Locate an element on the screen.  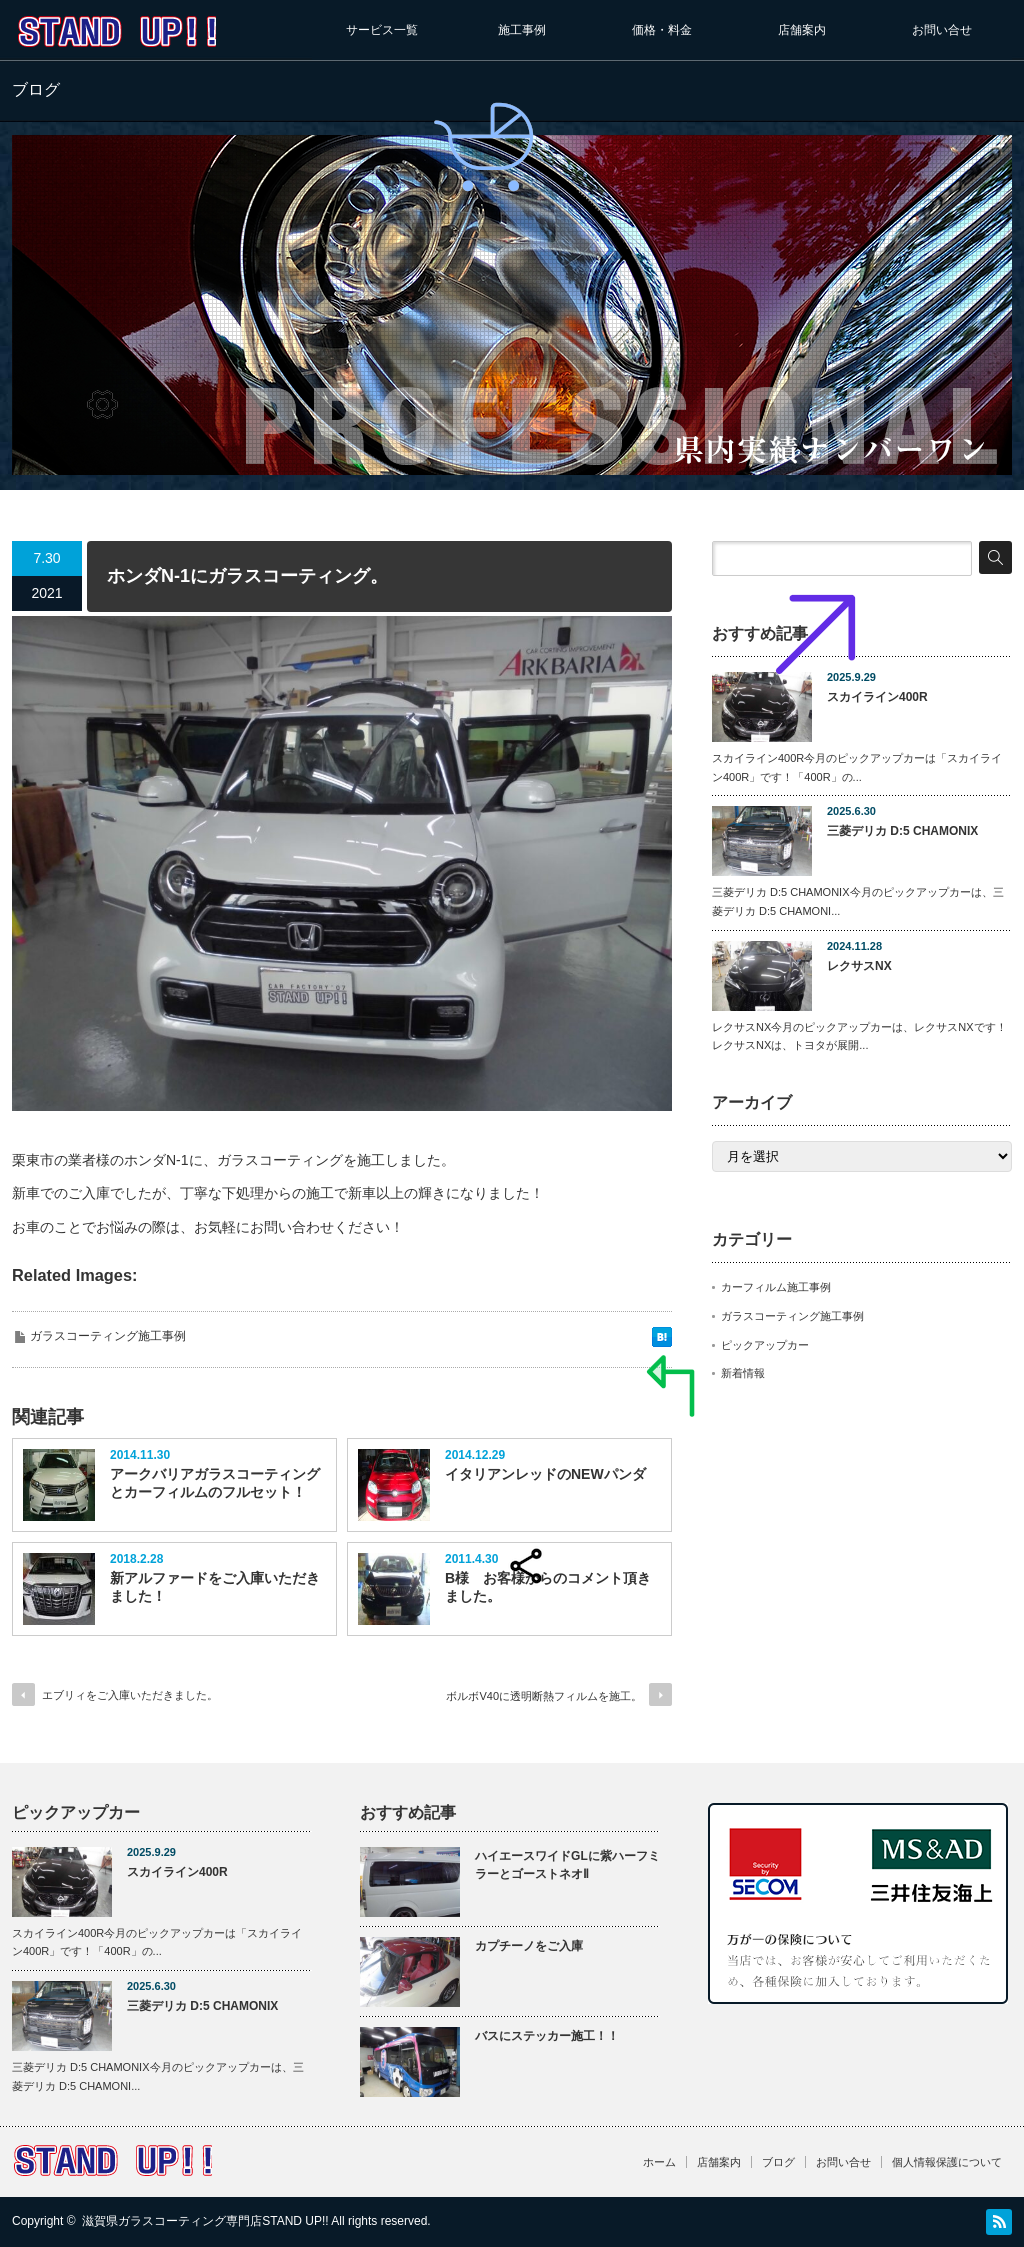
access settings or preferences is located at coordinates (102, 404).